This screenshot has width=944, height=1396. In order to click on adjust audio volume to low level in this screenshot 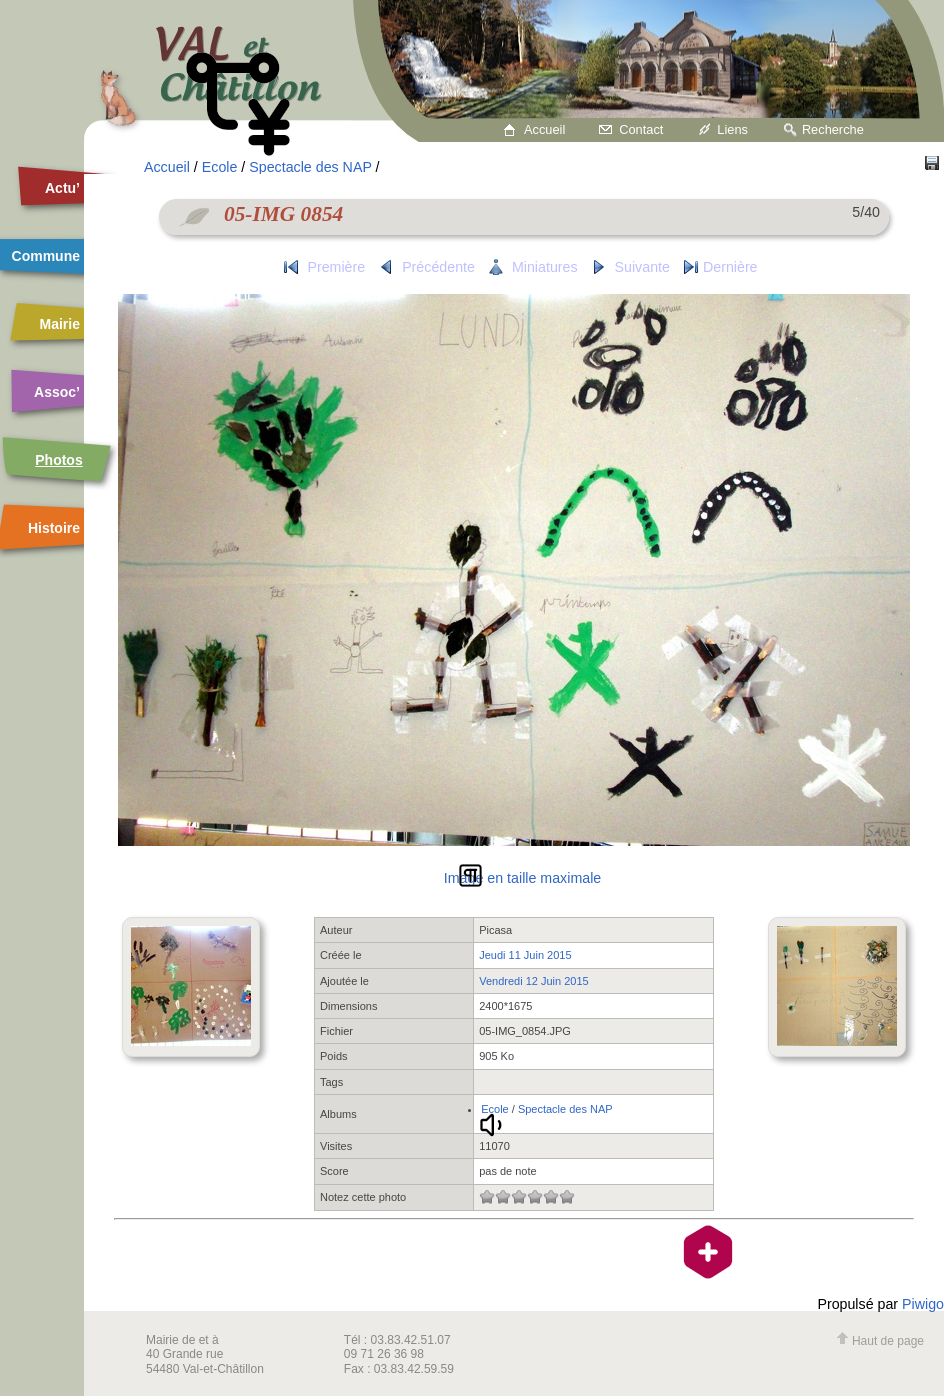, I will do `click(494, 1125)`.